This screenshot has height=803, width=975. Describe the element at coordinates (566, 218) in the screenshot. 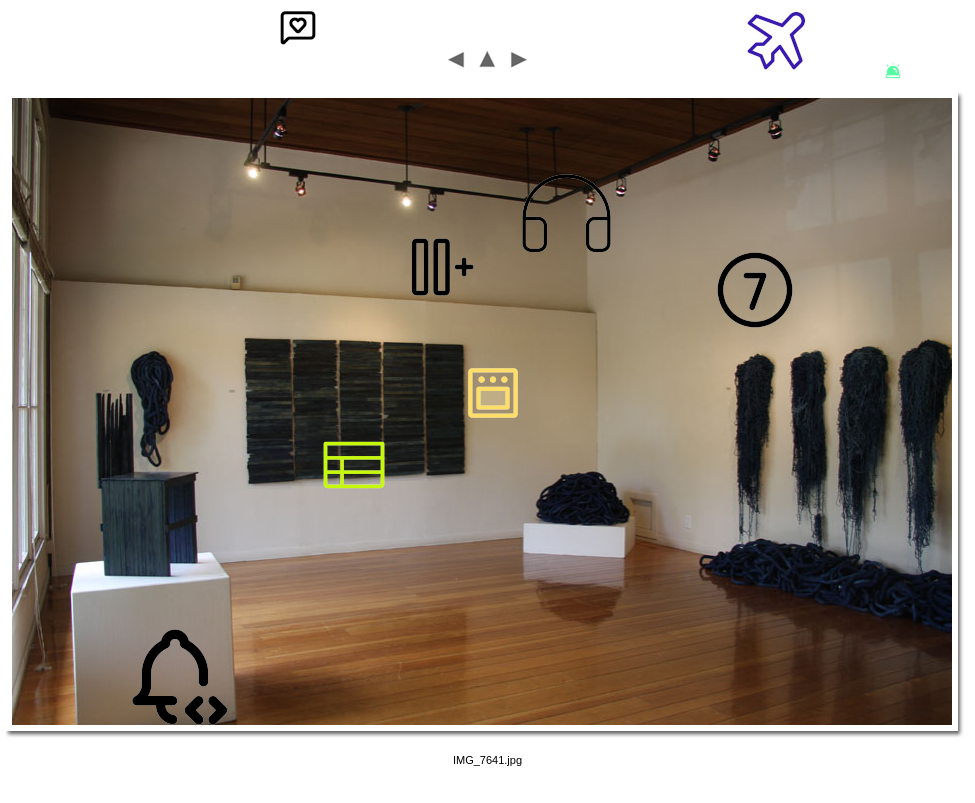

I see `listen to audio or music` at that location.